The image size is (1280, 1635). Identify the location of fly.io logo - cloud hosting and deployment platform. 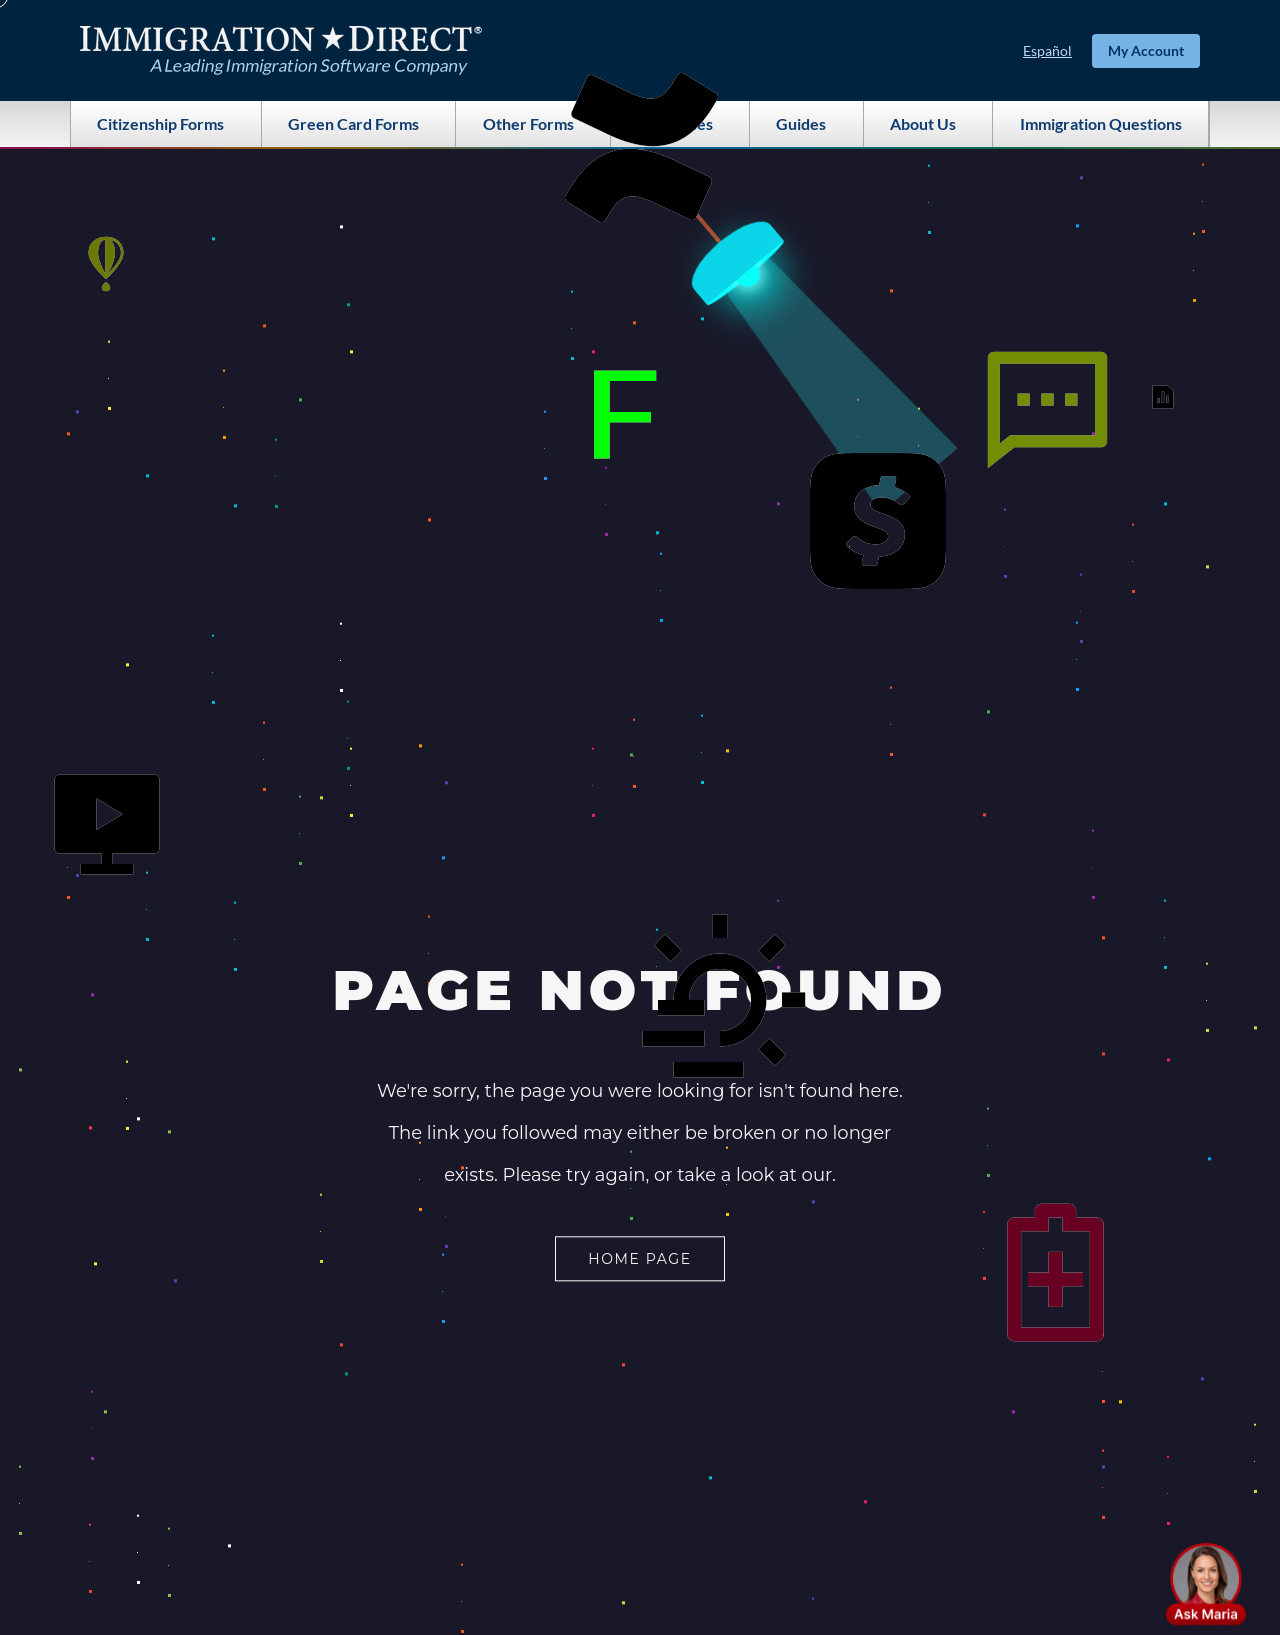
(106, 264).